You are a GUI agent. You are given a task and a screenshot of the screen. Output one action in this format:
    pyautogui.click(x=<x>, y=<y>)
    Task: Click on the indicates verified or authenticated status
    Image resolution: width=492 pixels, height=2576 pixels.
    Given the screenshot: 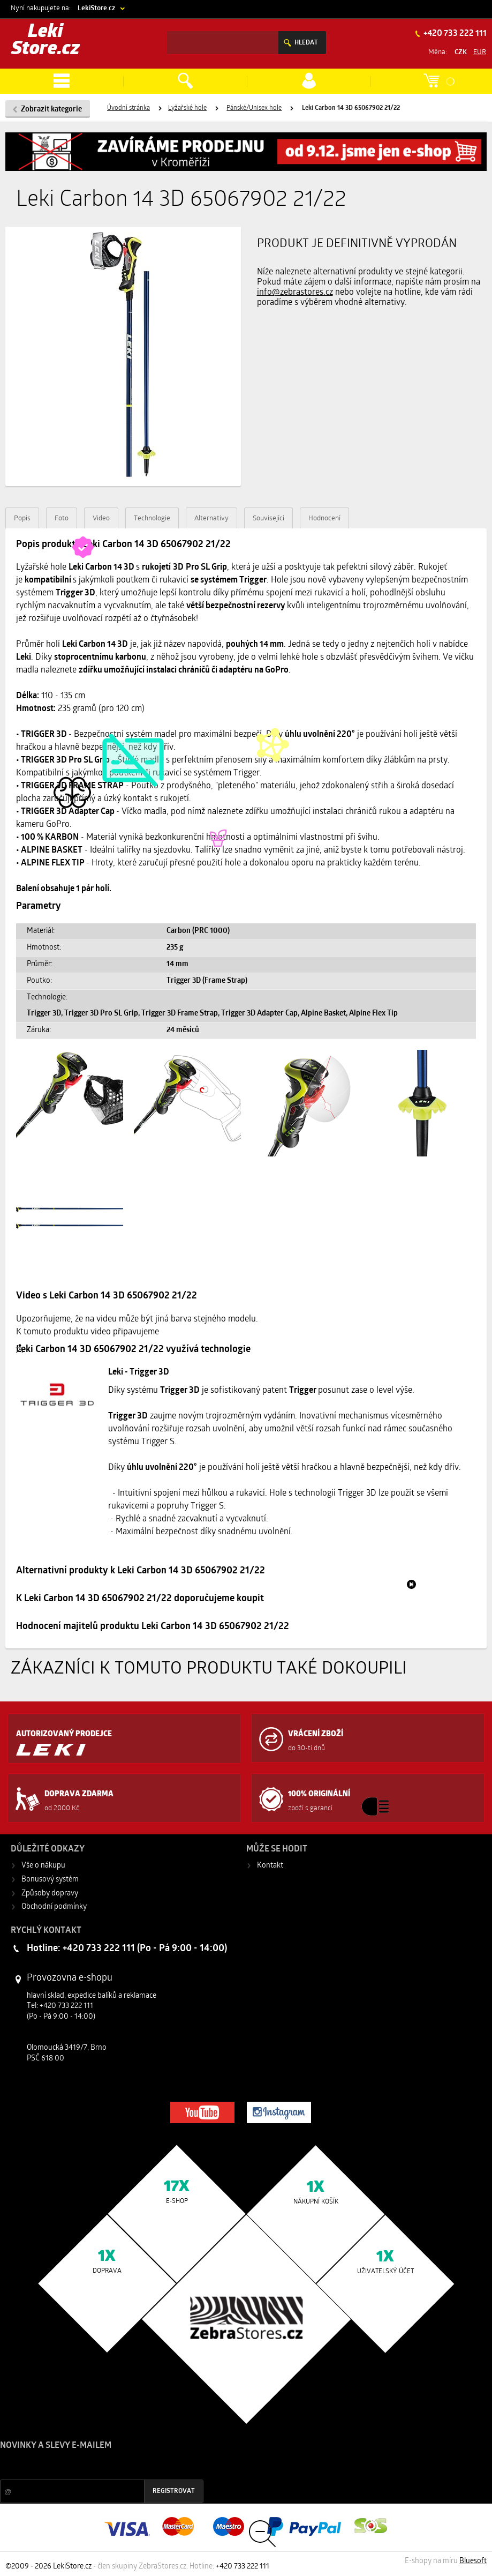 What is the action you would take?
    pyautogui.click(x=83, y=547)
    